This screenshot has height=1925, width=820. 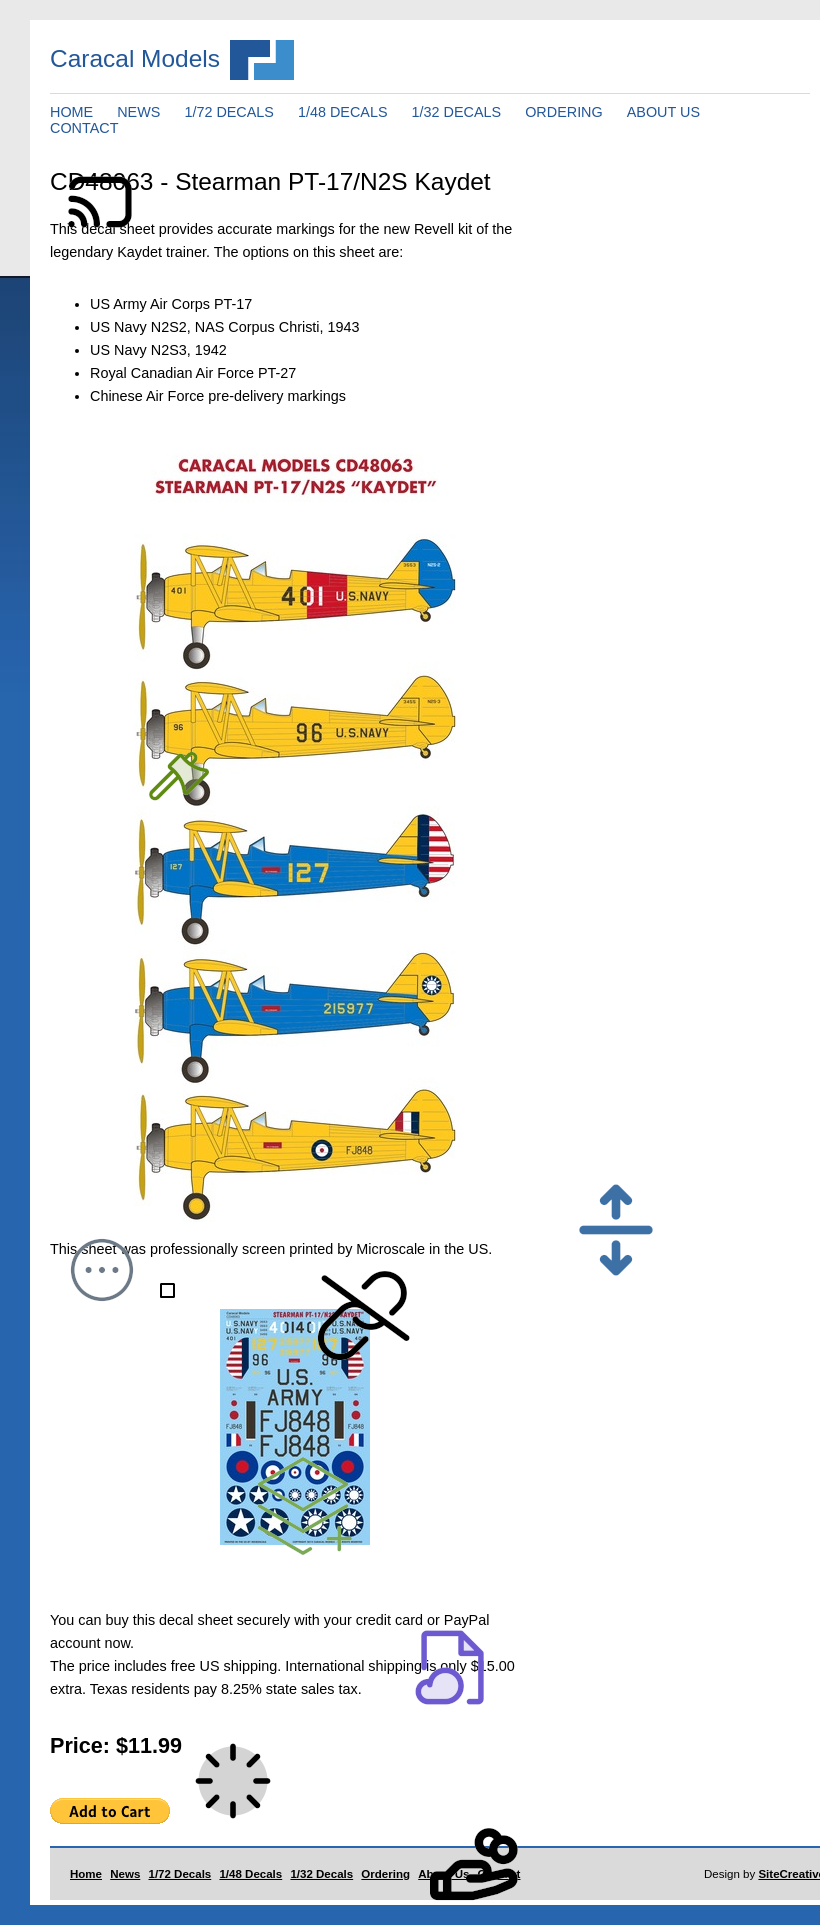 I want to click on cast your screen to a nearby device, so click(x=100, y=202).